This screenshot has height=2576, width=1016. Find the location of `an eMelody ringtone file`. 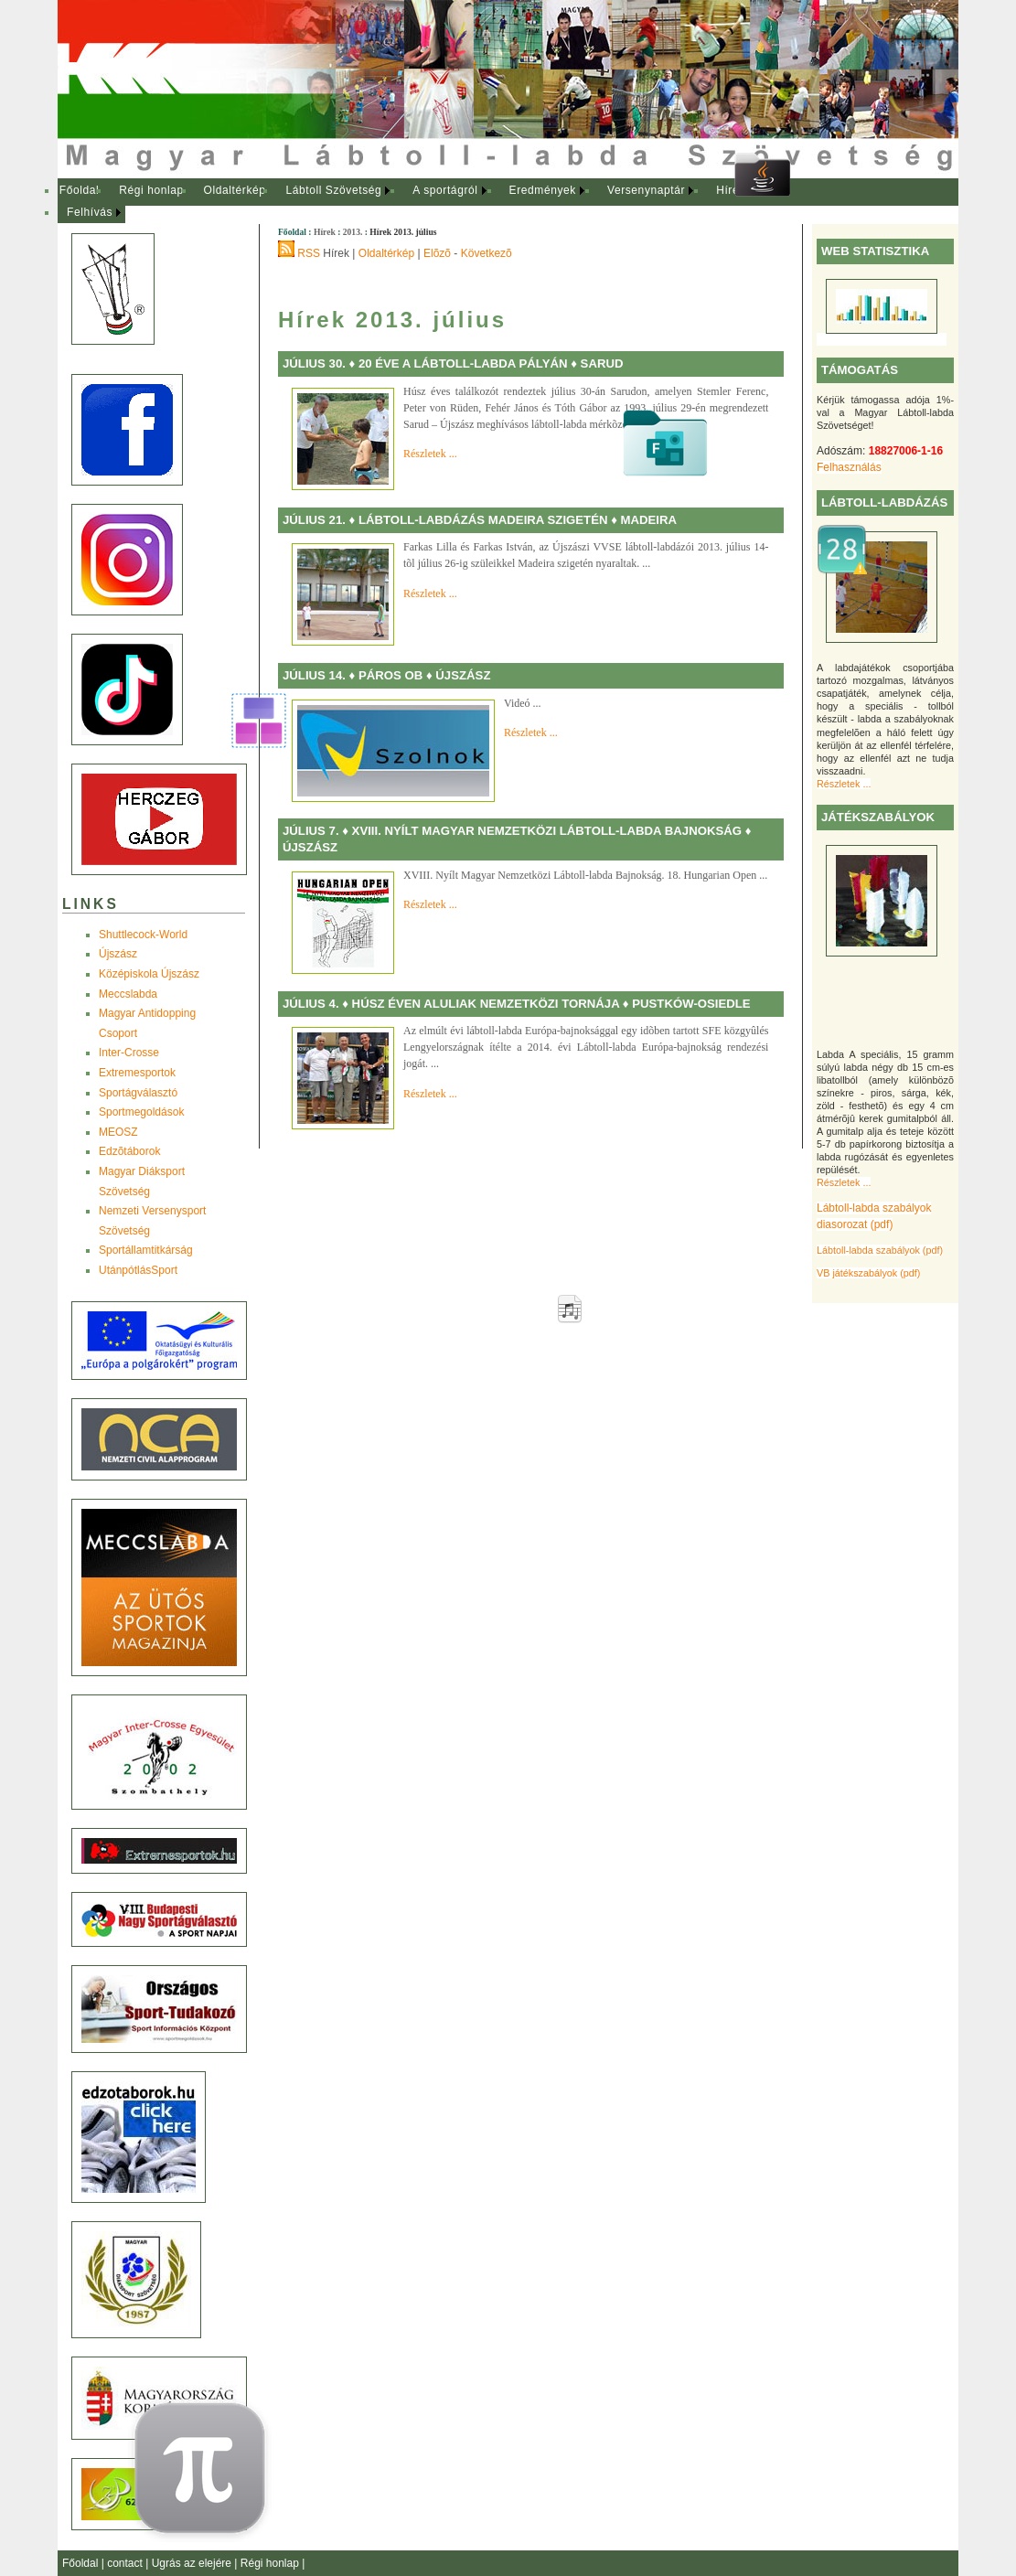

an eMelody ringtone file is located at coordinates (570, 1309).